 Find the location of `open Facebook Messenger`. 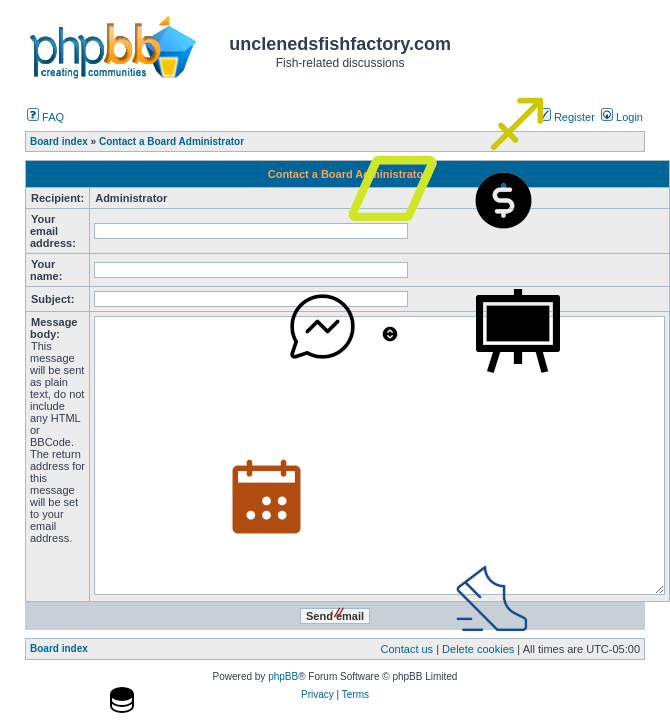

open Facebook Messenger is located at coordinates (322, 326).